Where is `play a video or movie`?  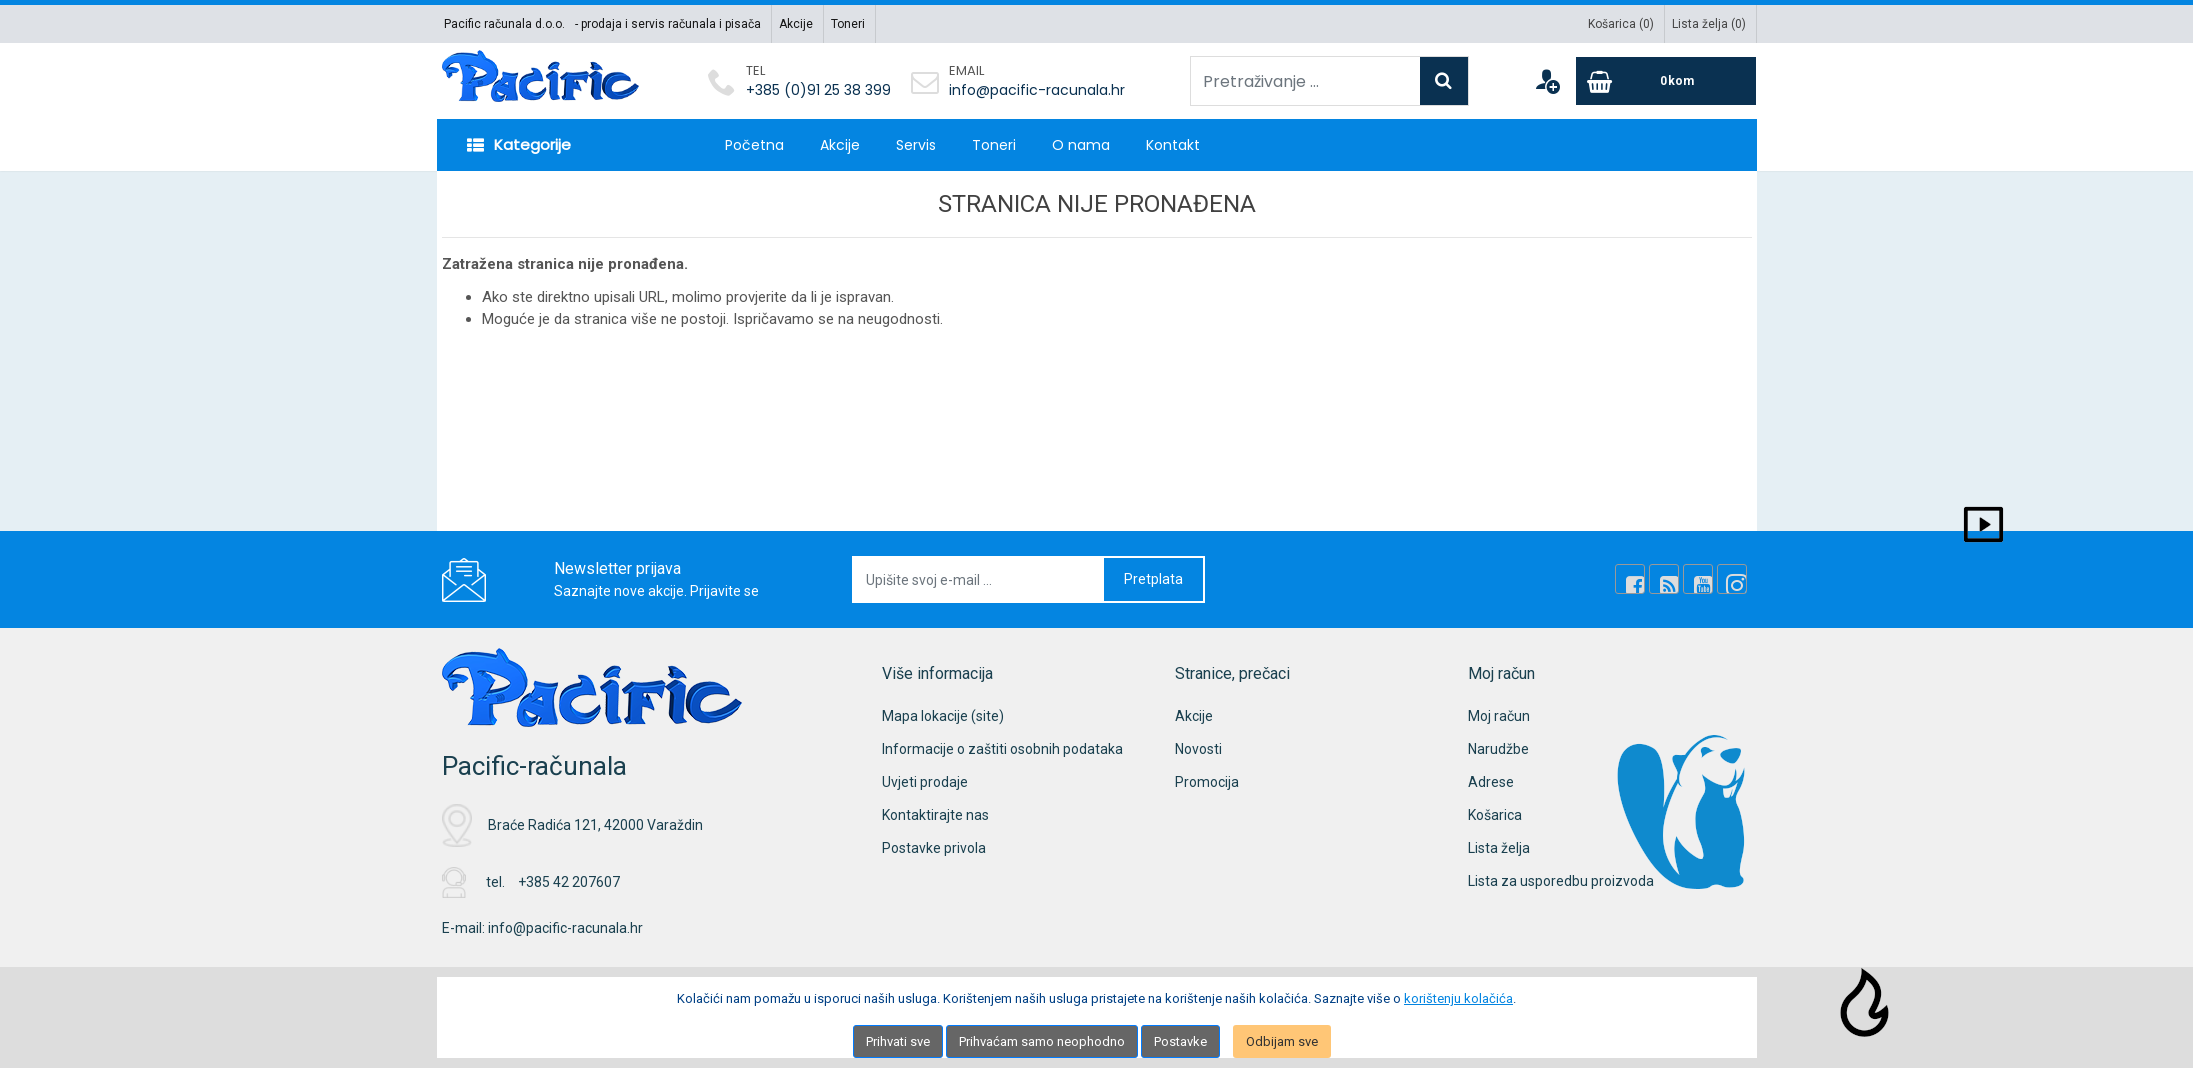
play a video or movie is located at coordinates (1983, 524).